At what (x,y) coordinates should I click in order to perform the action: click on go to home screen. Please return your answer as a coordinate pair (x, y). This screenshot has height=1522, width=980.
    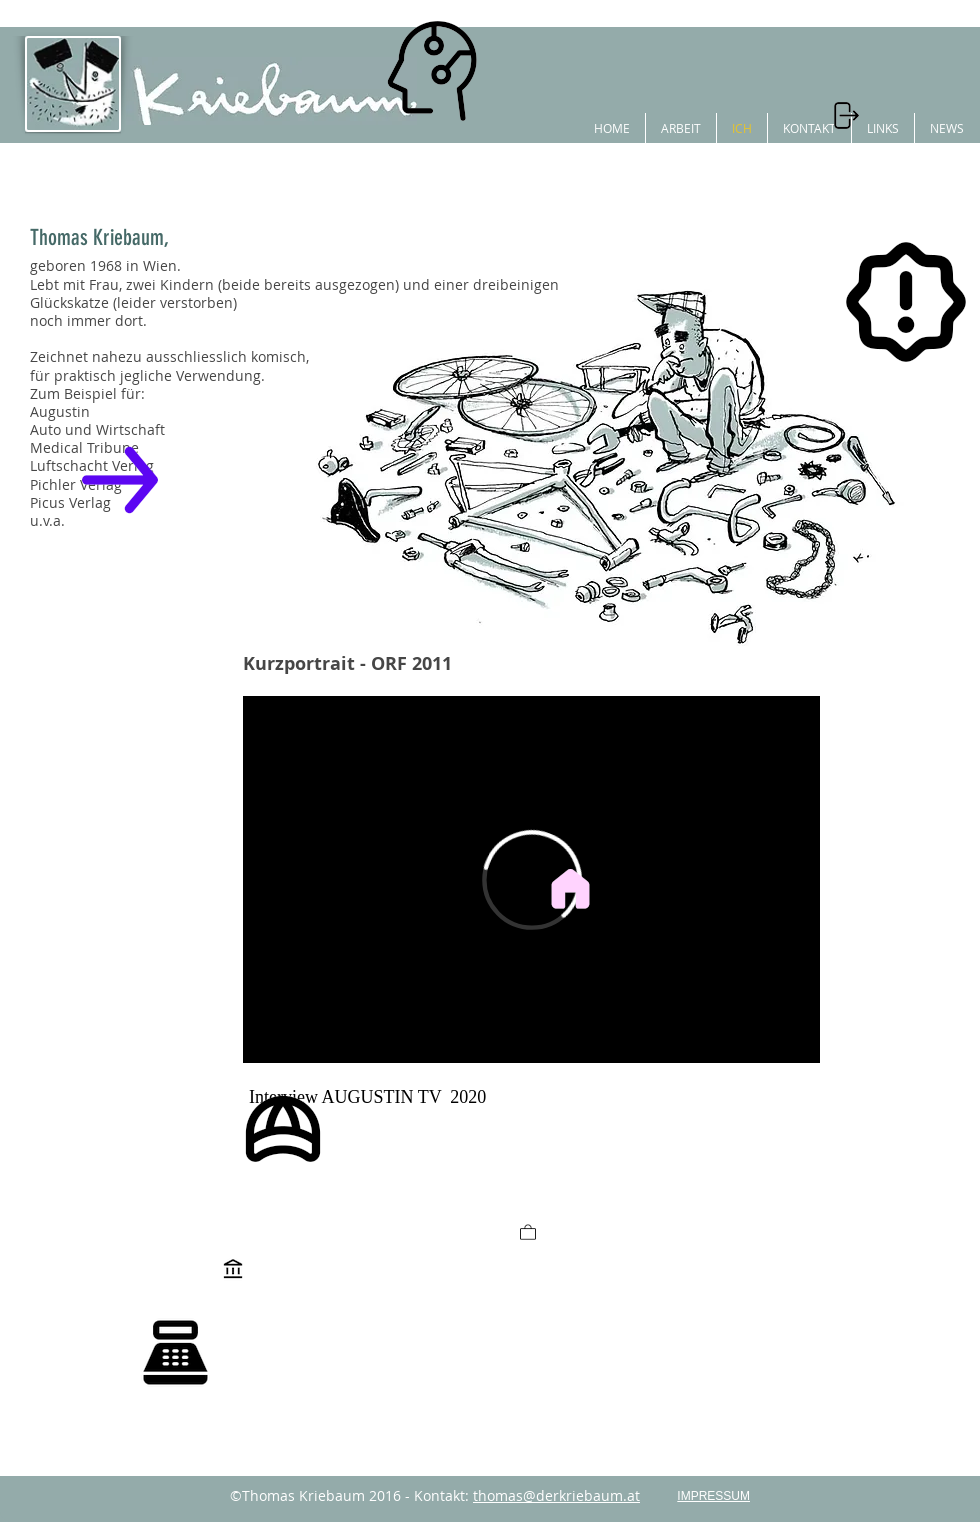
    Looking at the image, I should click on (570, 890).